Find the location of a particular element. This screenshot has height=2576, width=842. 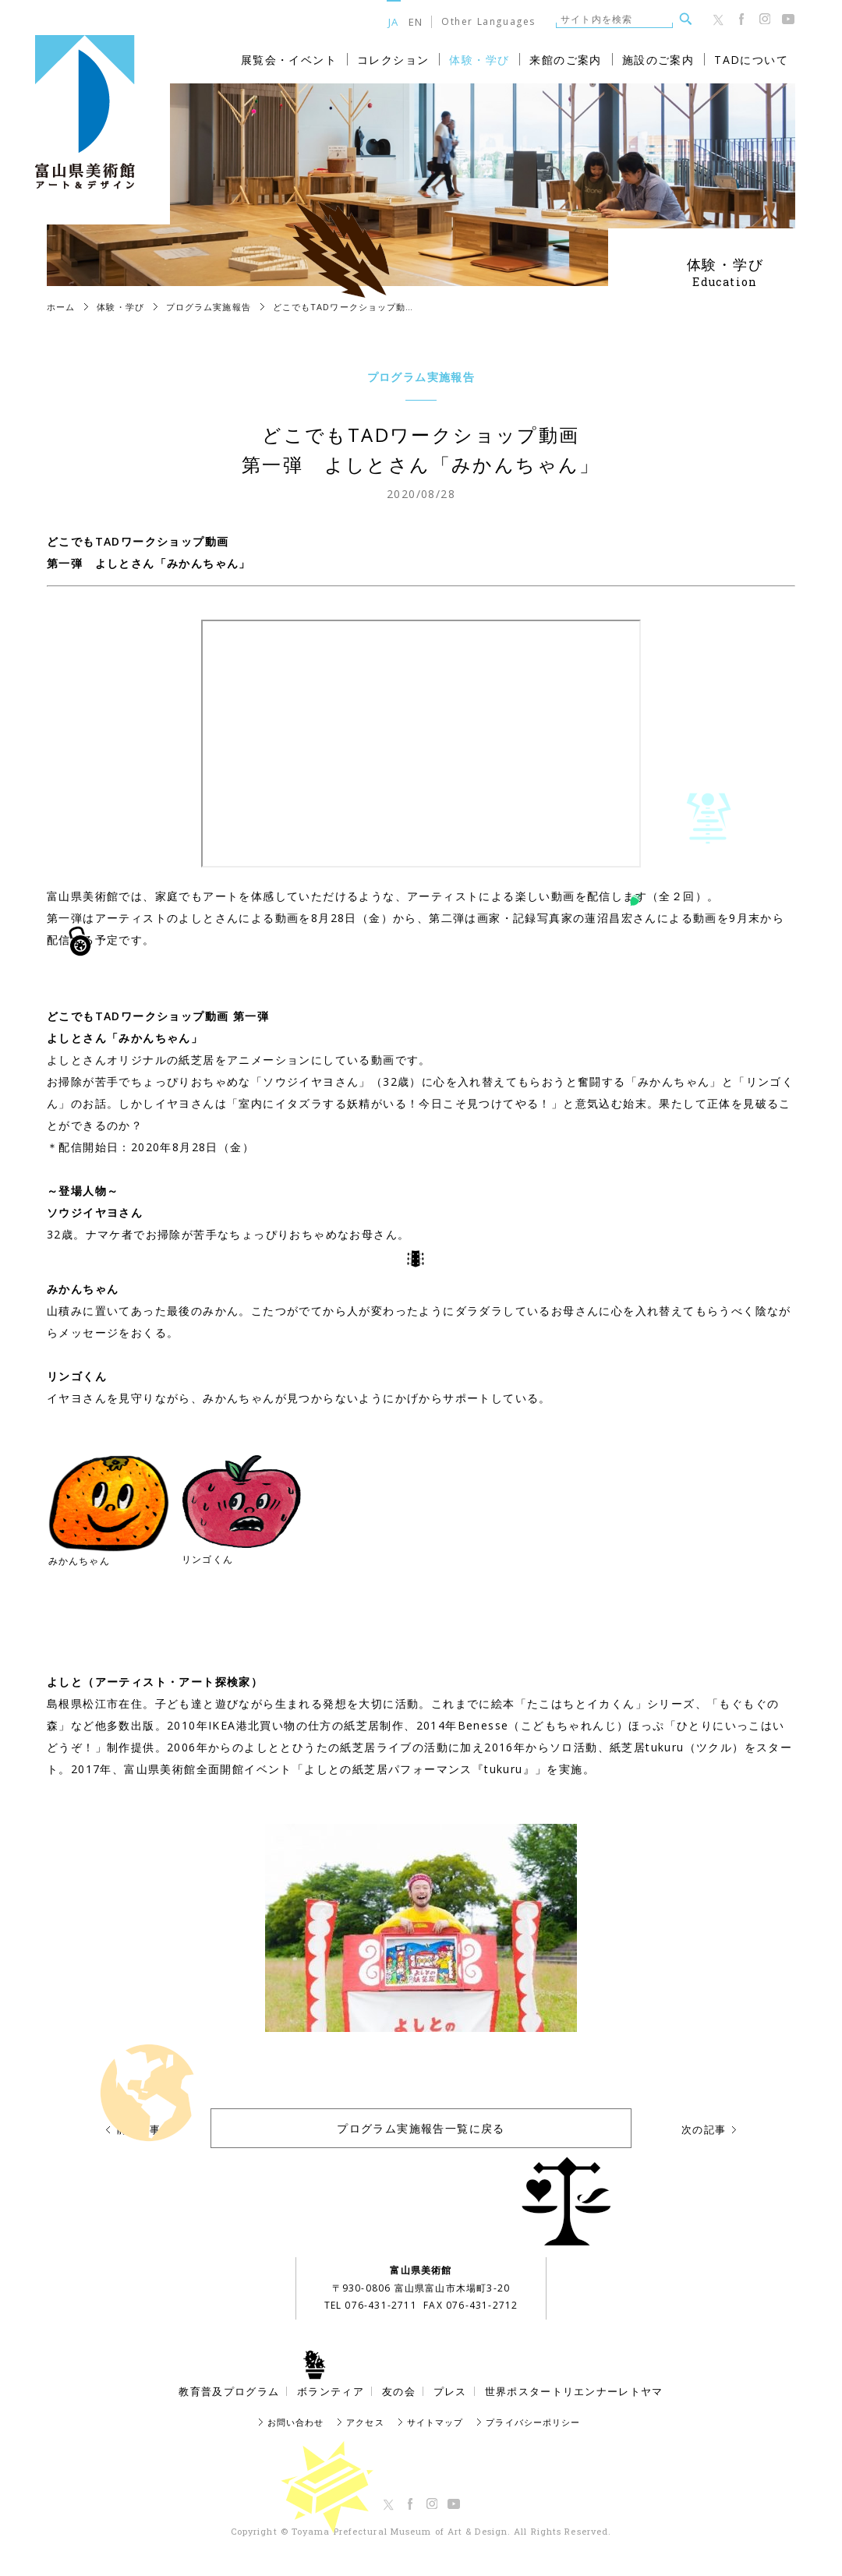

view in-game currency or gold balance is located at coordinates (327, 2486).